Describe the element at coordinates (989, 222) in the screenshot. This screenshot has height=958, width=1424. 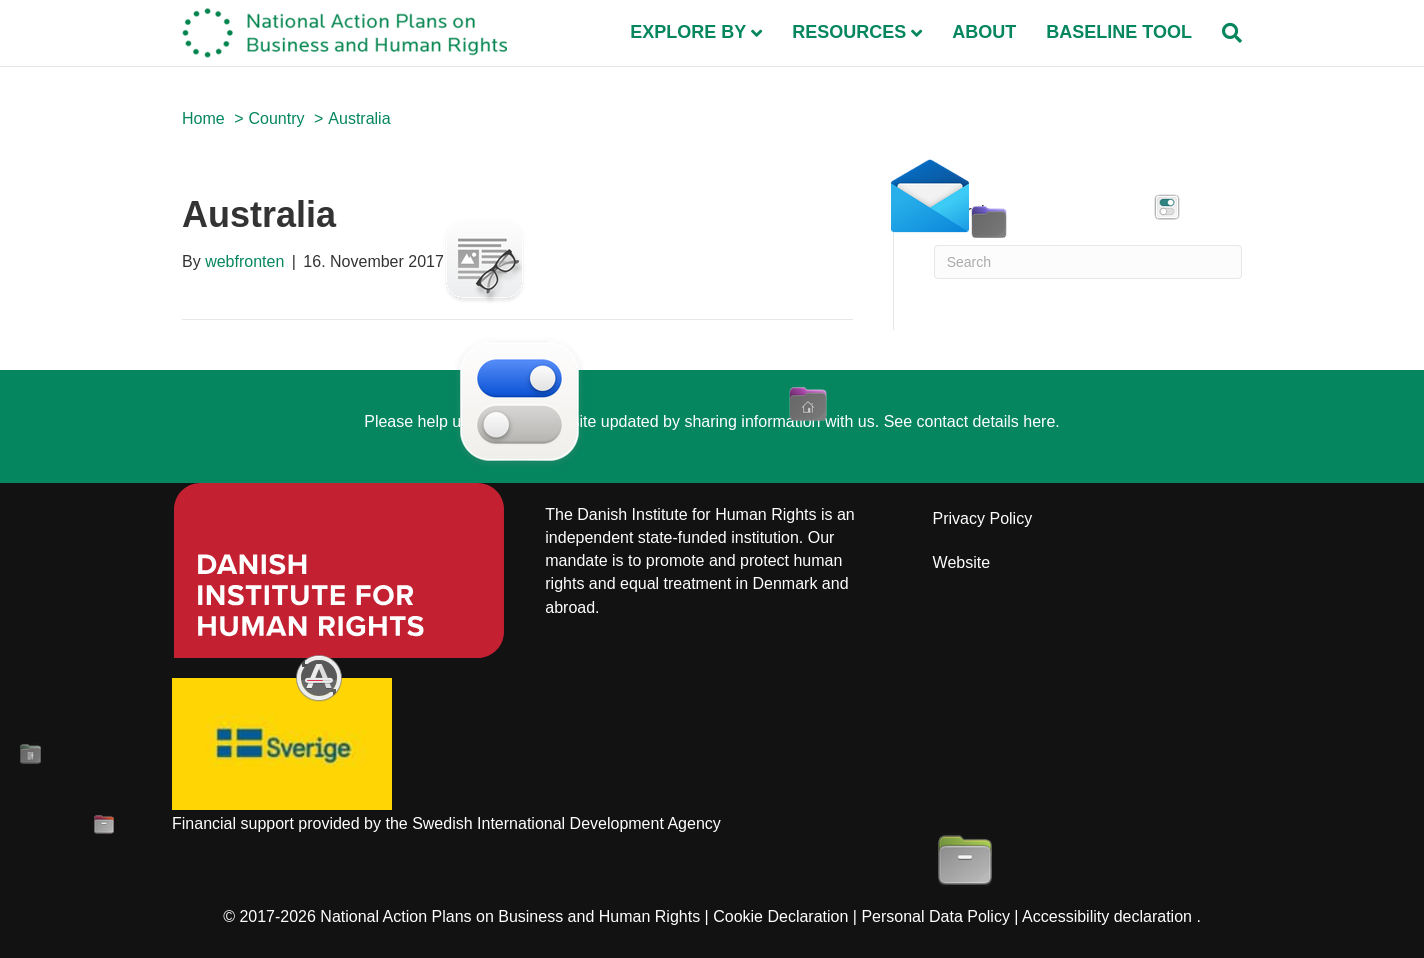
I see `open folder to view contents` at that location.